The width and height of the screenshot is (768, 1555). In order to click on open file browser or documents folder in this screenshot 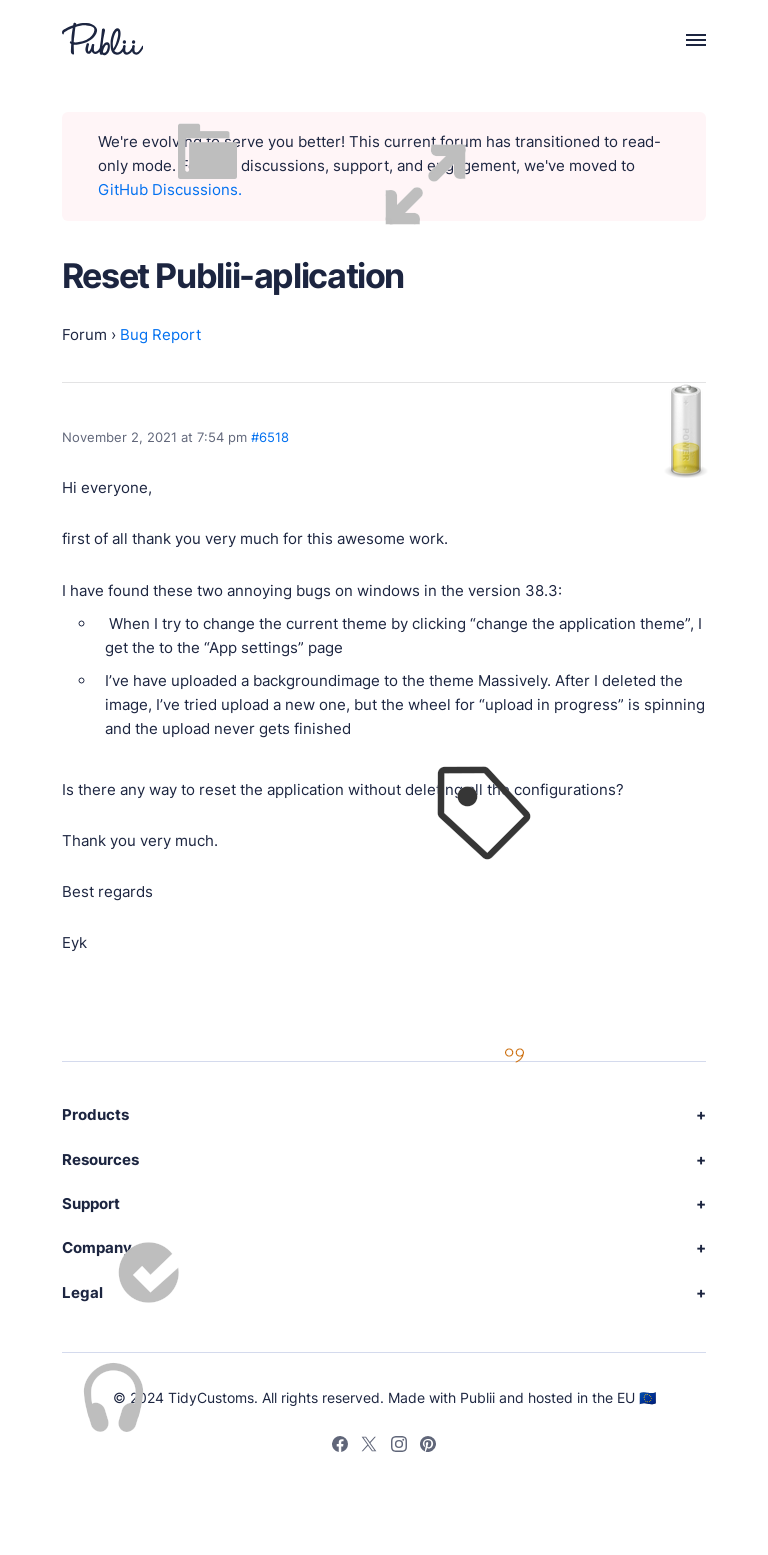, I will do `click(207, 149)`.